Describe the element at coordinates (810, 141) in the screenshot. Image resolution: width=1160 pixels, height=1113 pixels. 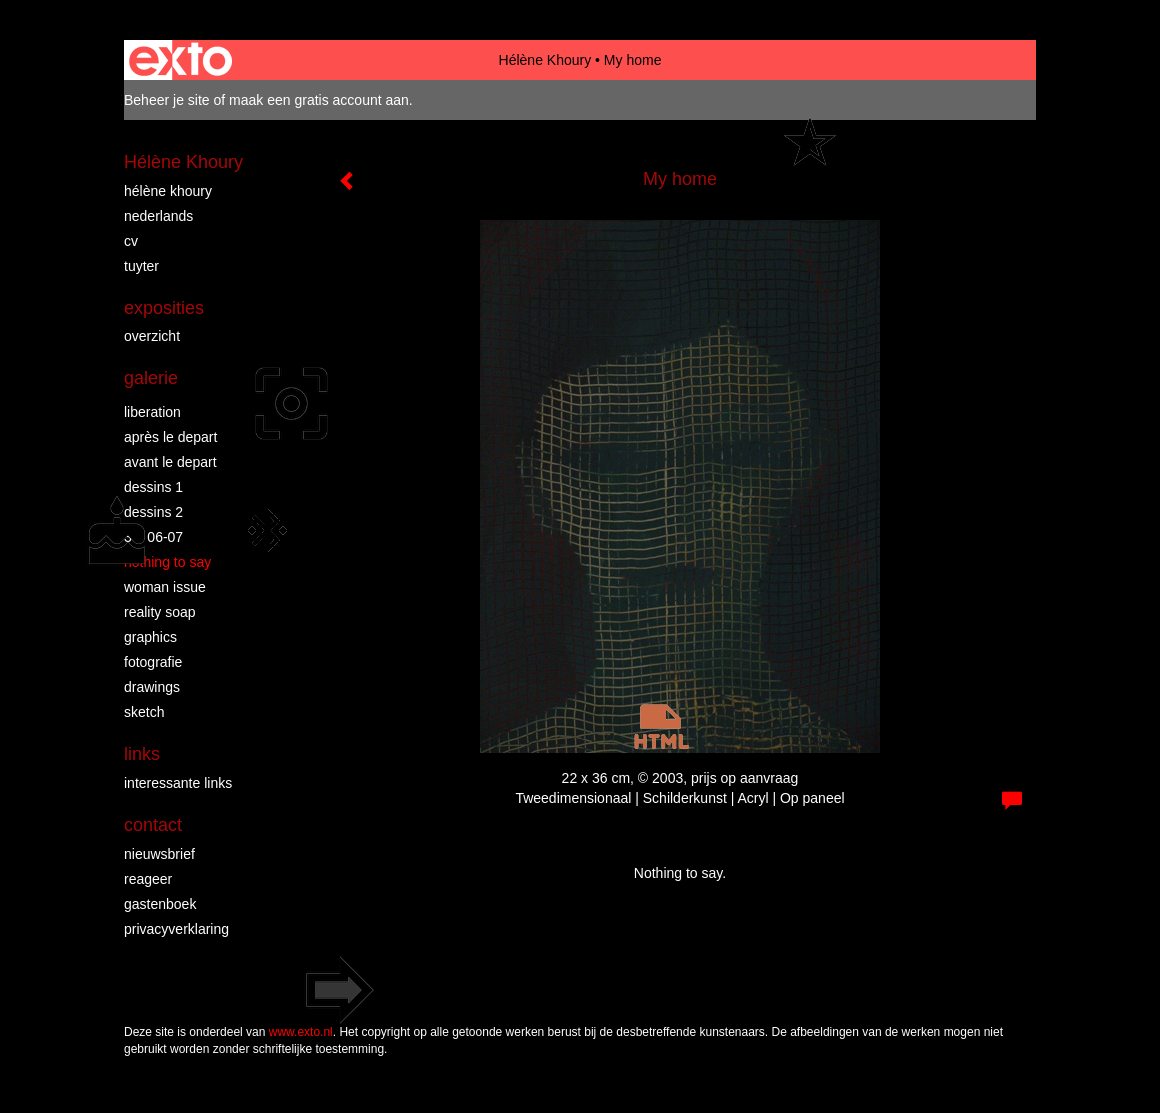
I see `indicates a partial or half rating` at that location.